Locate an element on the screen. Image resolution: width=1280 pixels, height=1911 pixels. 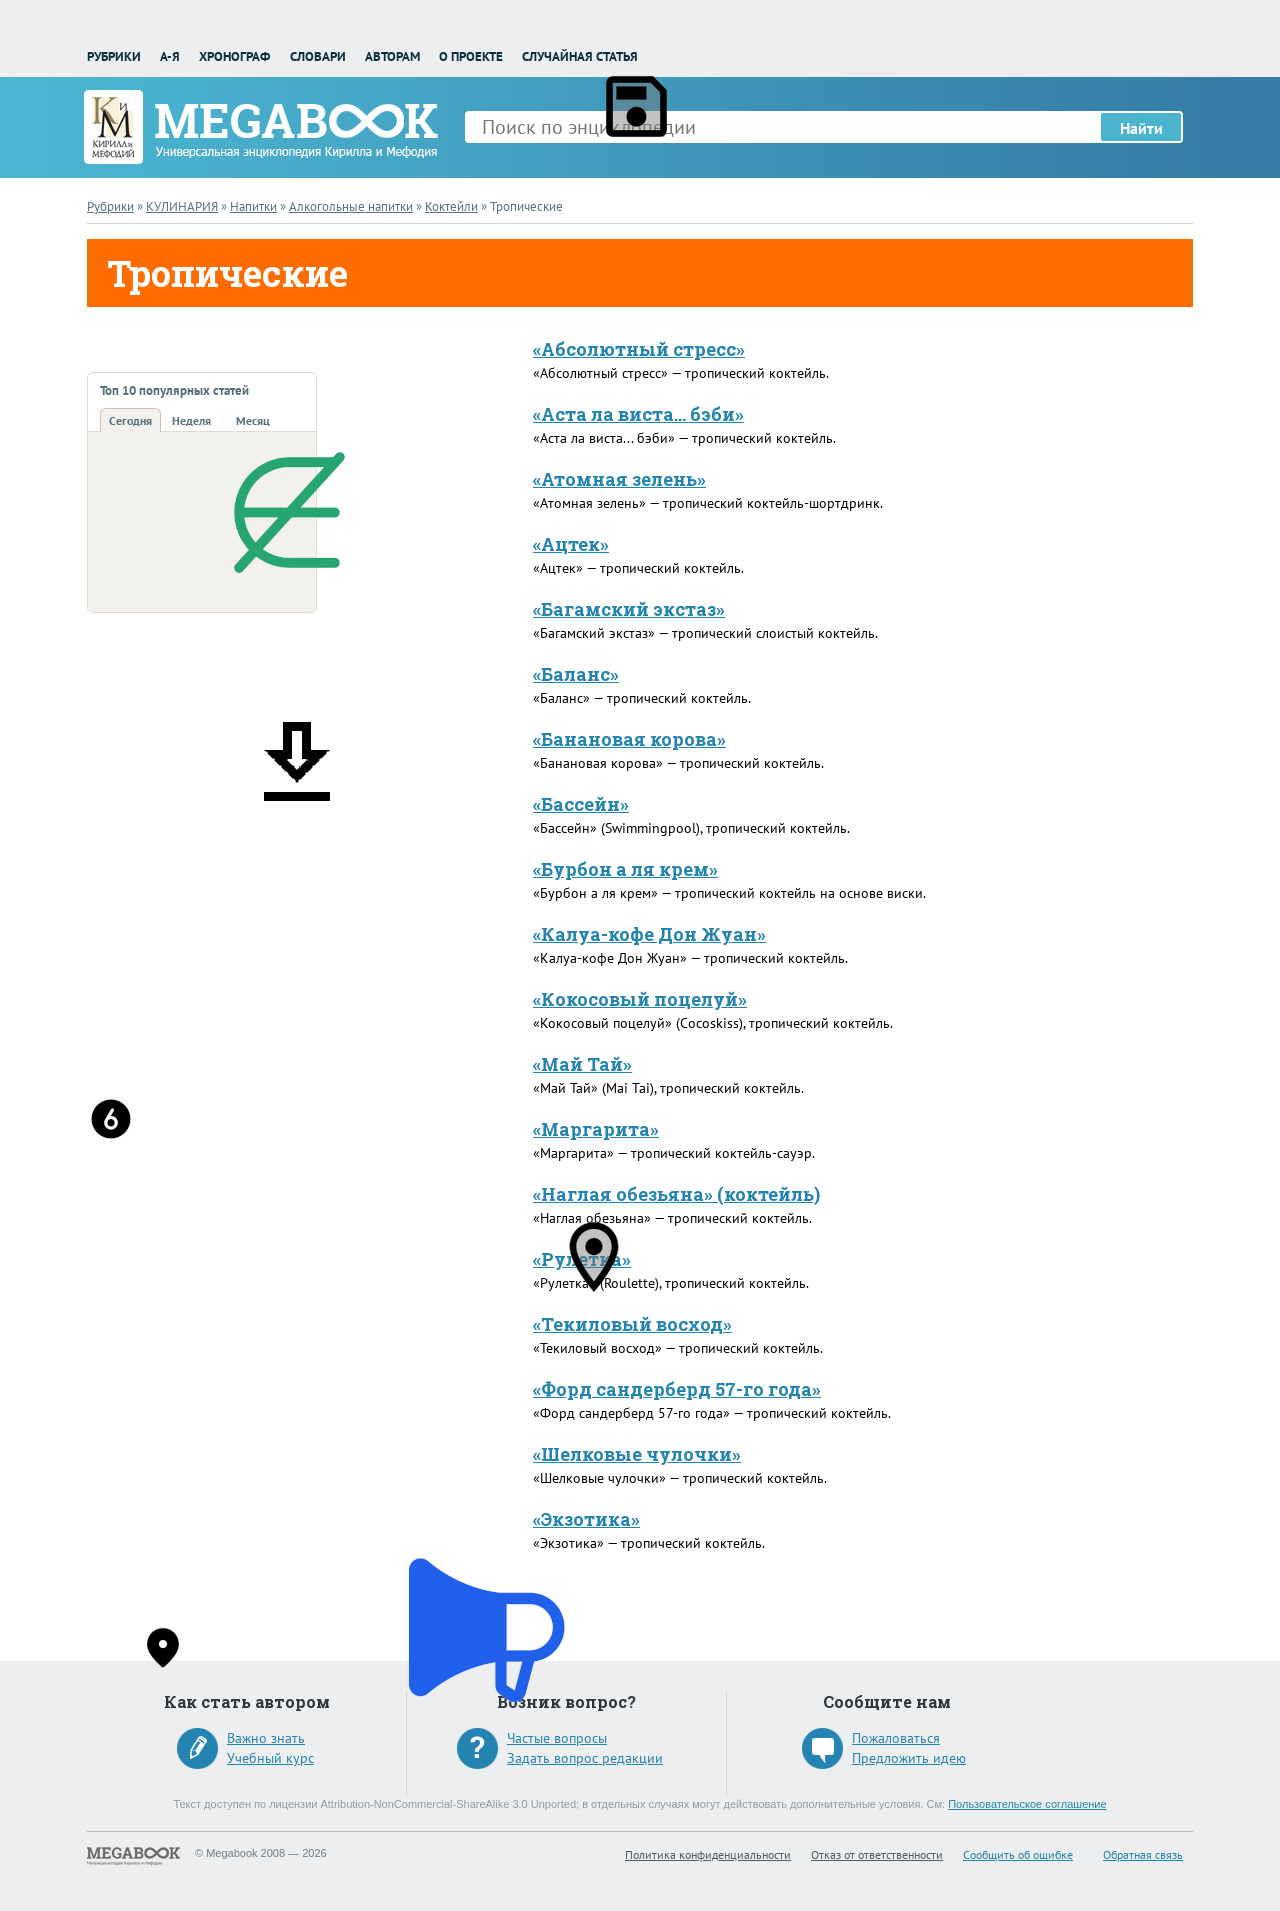
view current location on map is located at coordinates (594, 1257).